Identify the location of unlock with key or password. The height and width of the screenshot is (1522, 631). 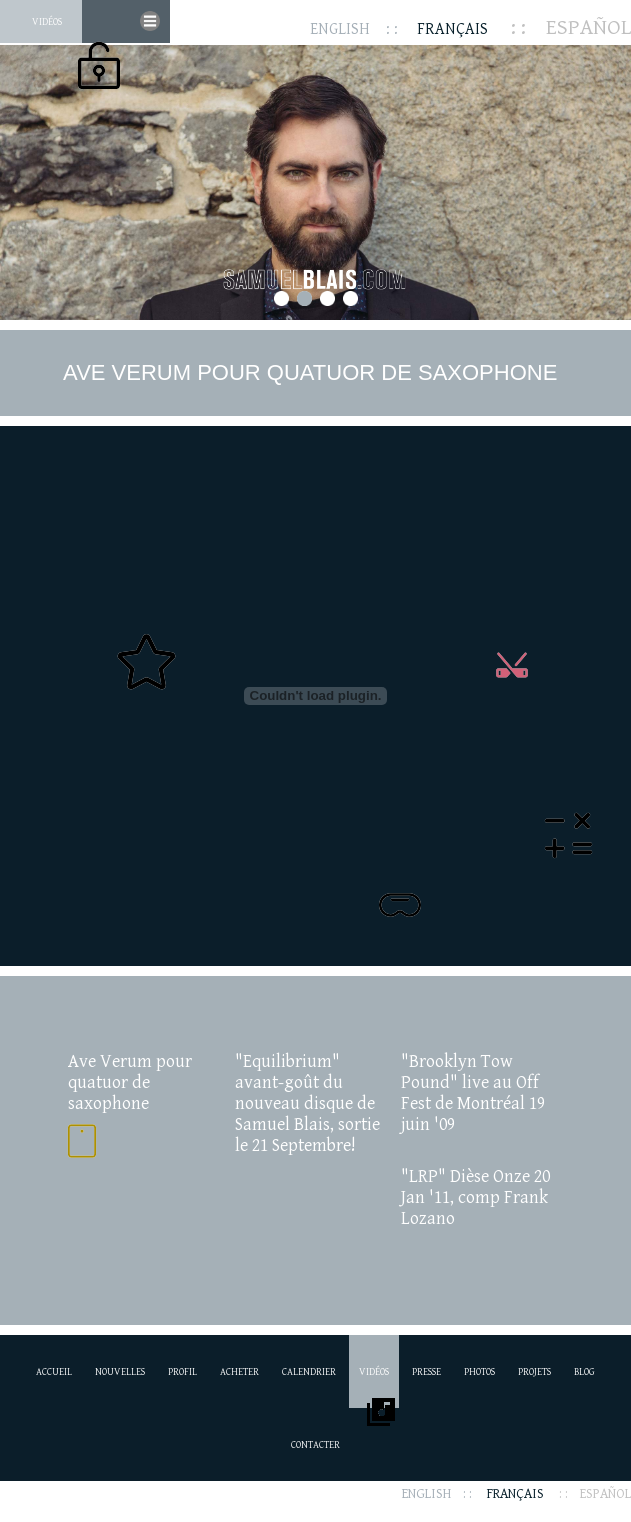
(99, 68).